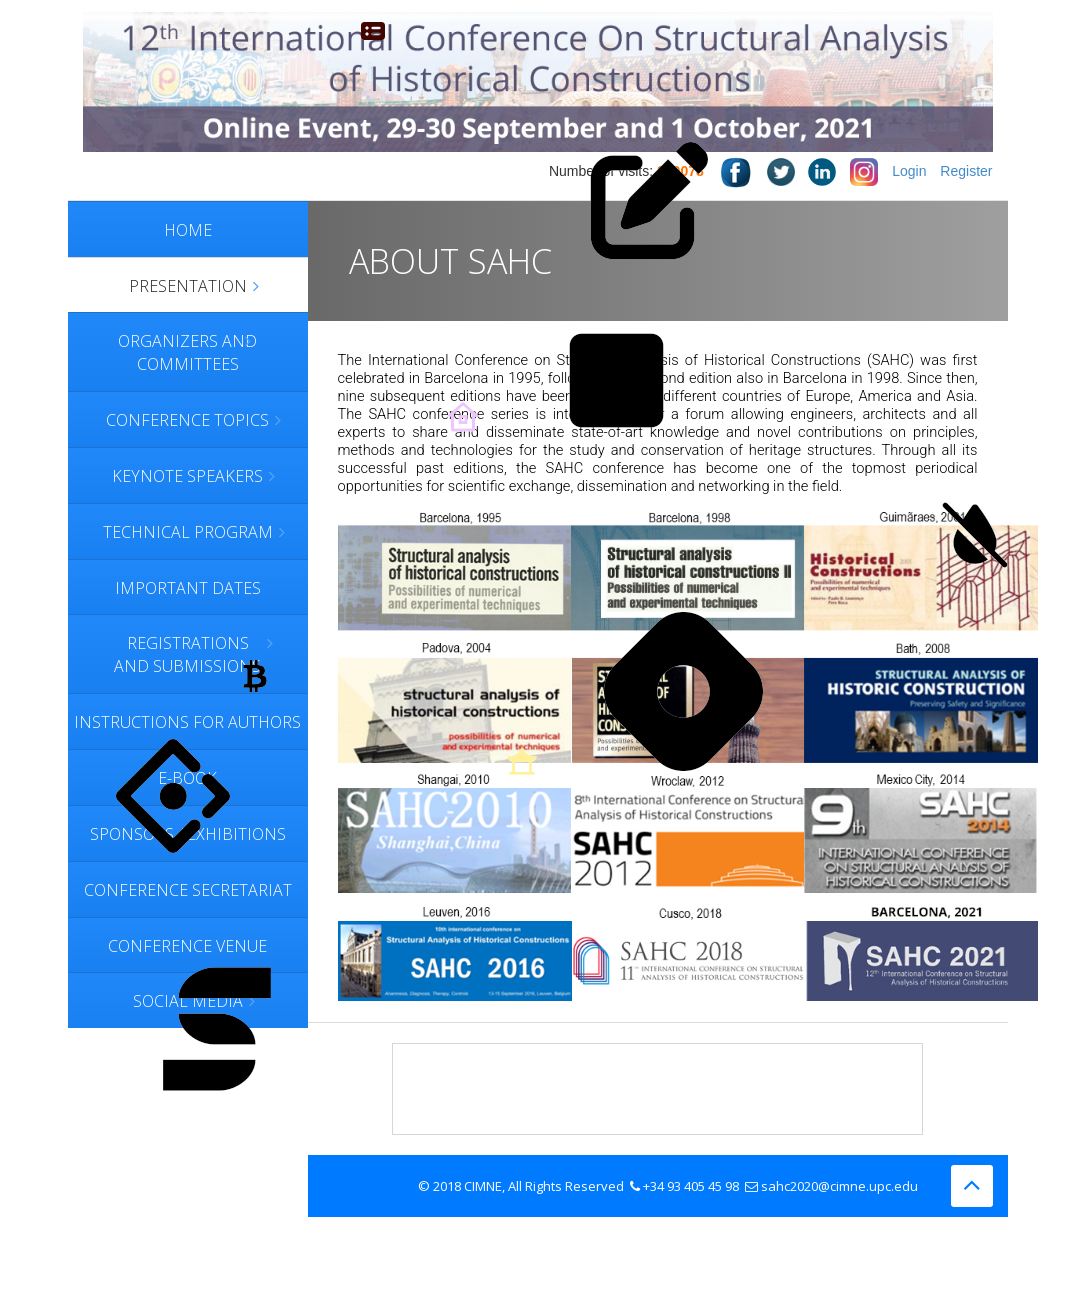 This screenshot has height=1297, width=1075. What do you see at coordinates (463, 418) in the screenshot?
I see `navigate to home screen` at bounding box center [463, 418].